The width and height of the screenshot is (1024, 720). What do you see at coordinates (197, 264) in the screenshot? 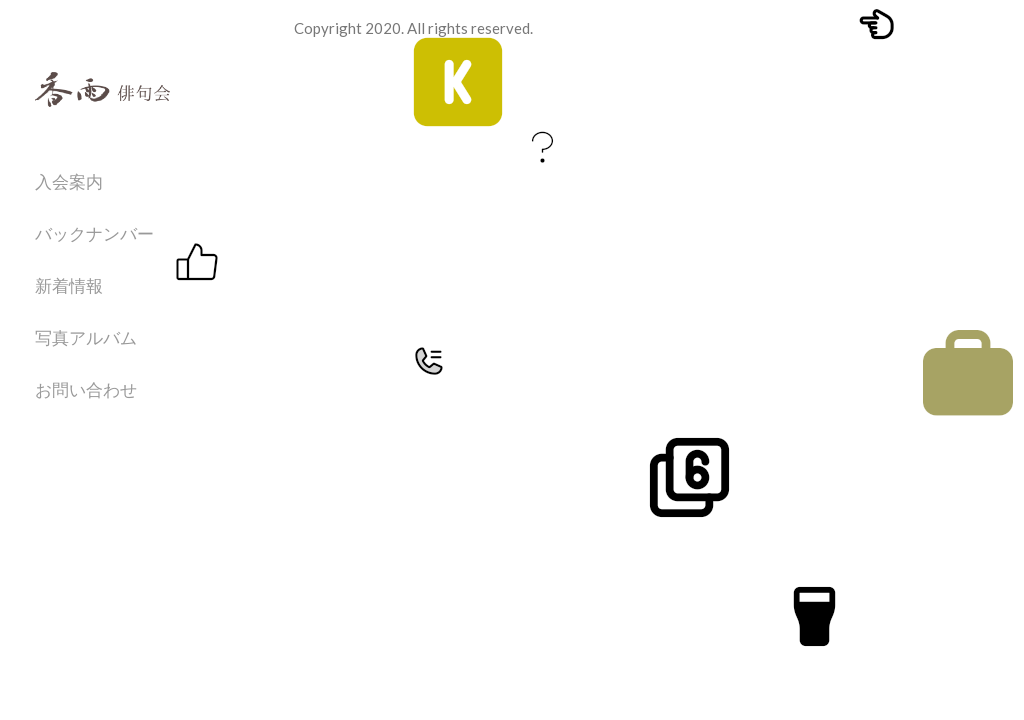
I see `like or approve content` at bounding box center [197, 264].